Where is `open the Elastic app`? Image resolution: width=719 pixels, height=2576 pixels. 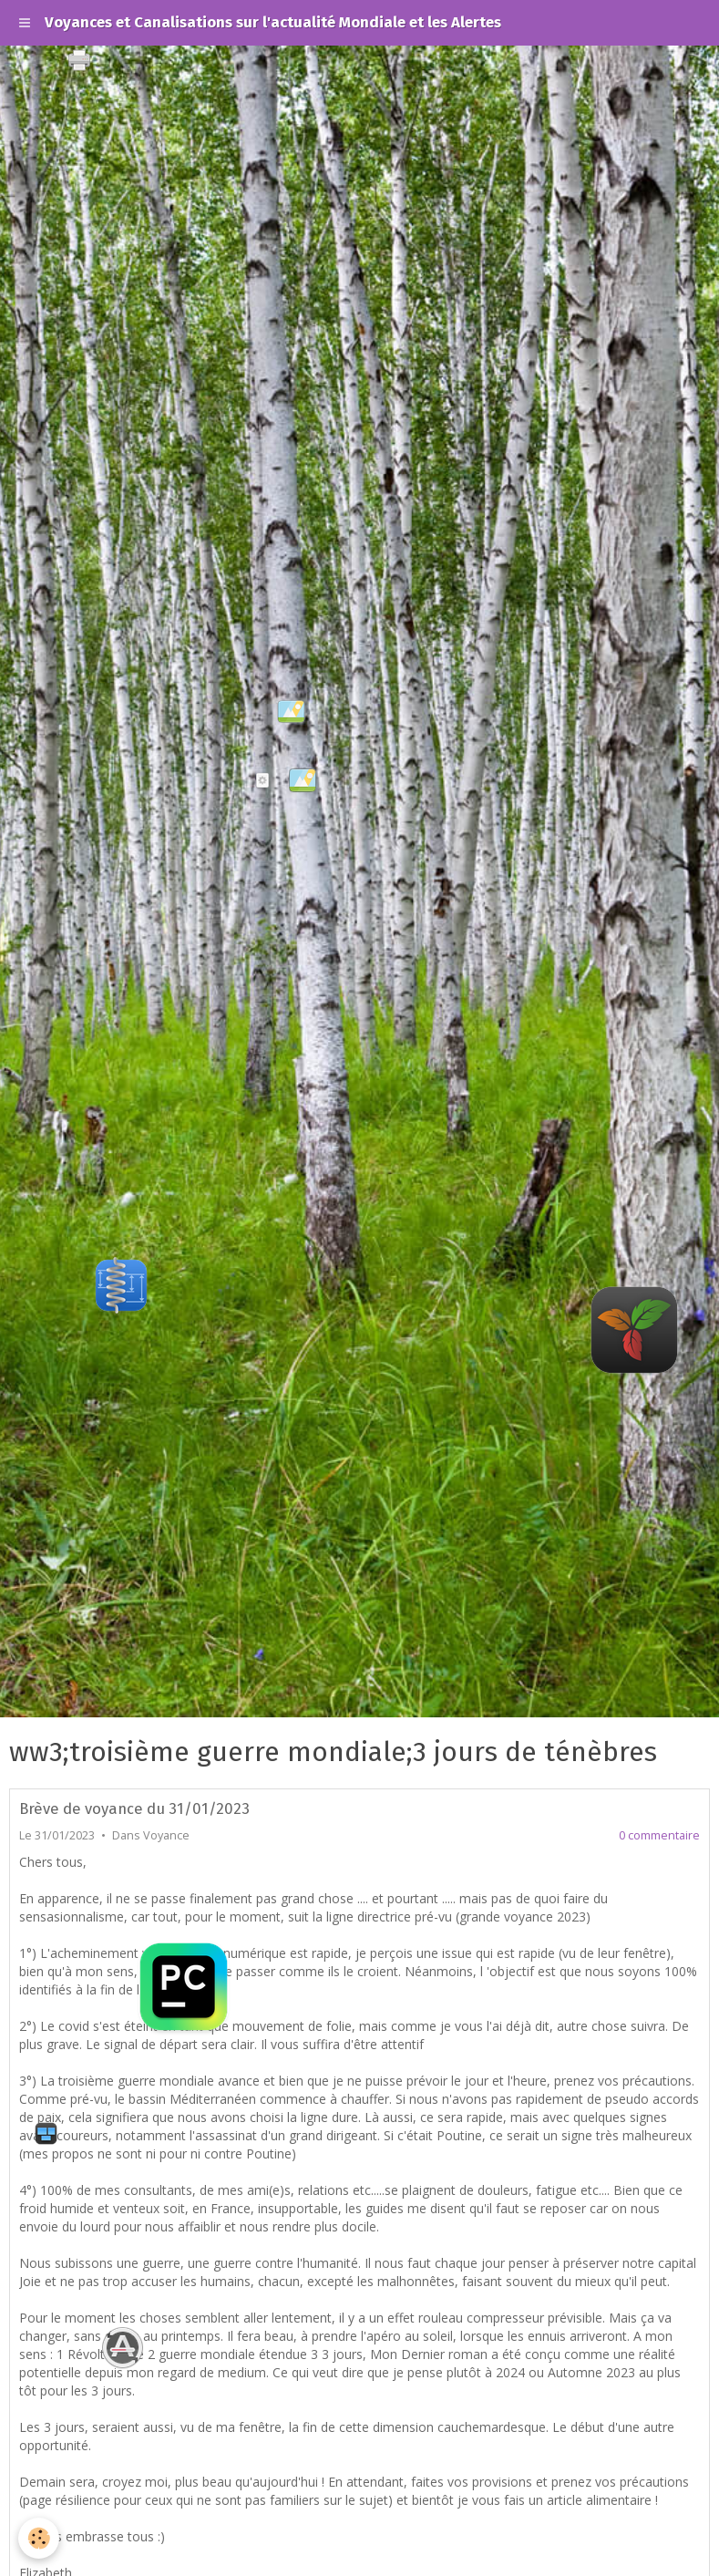 open the Elastic app is located at coordinates (121, 1285).